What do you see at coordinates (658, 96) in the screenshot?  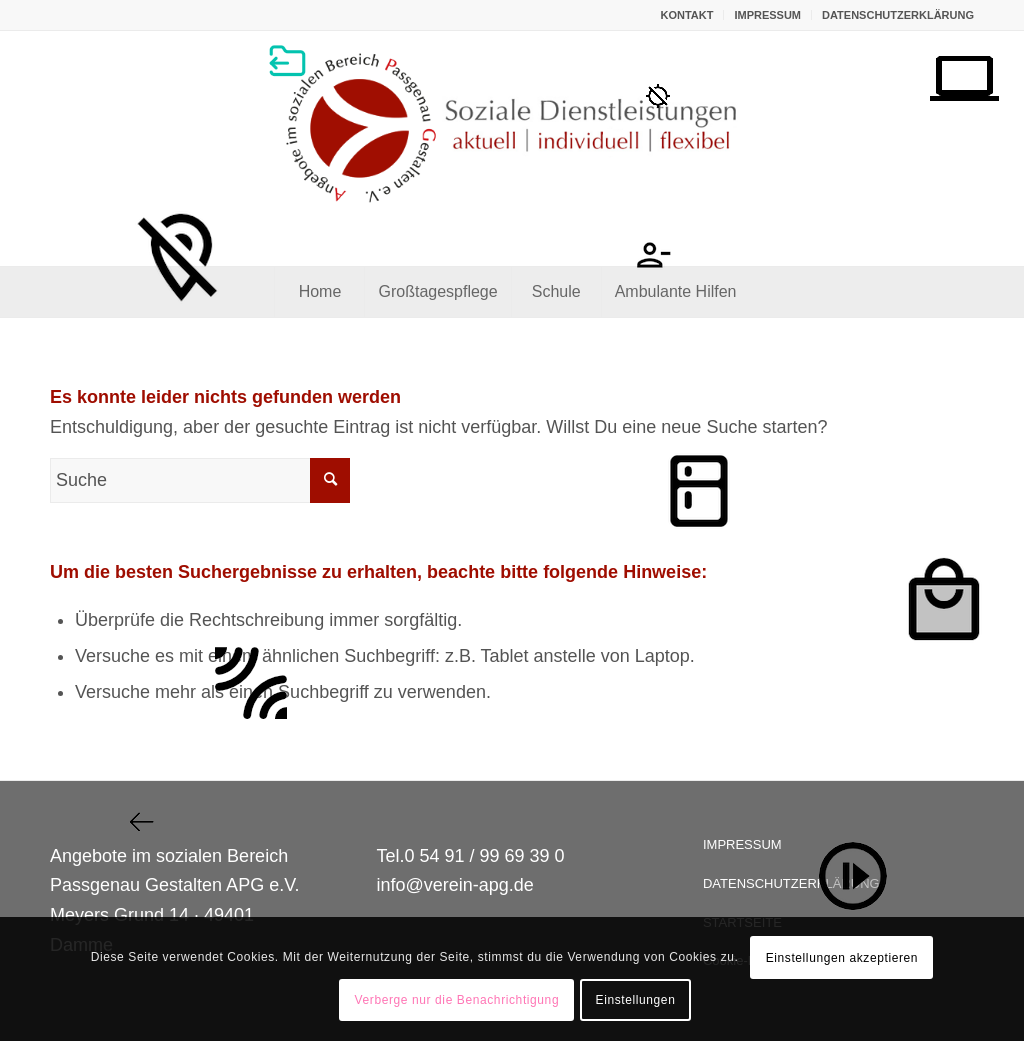 I see `indicates GPS is turned off` at bounding box center [658, 96].